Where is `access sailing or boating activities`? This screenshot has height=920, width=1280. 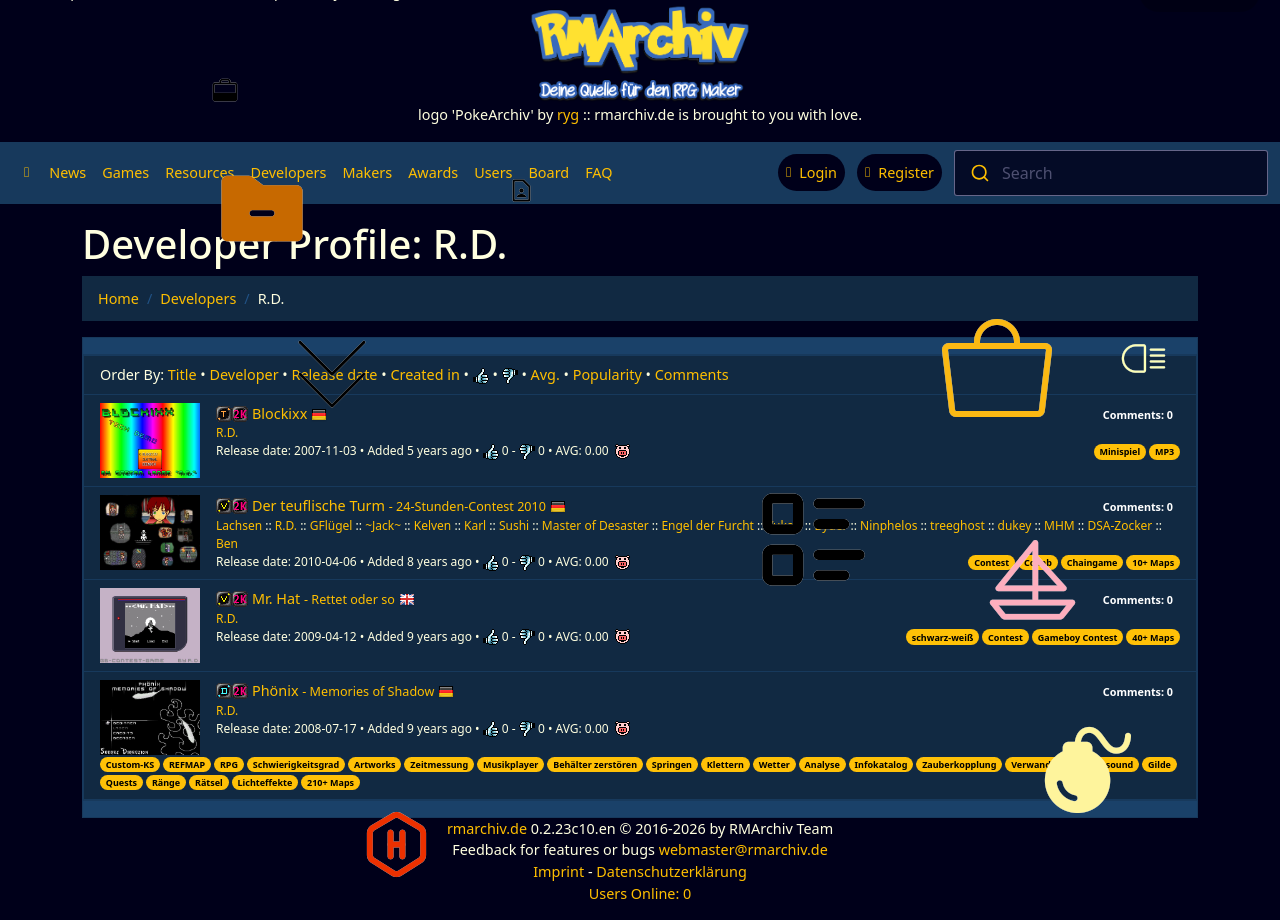
access sailing or boating activities is located at coordinates (1032, 585).